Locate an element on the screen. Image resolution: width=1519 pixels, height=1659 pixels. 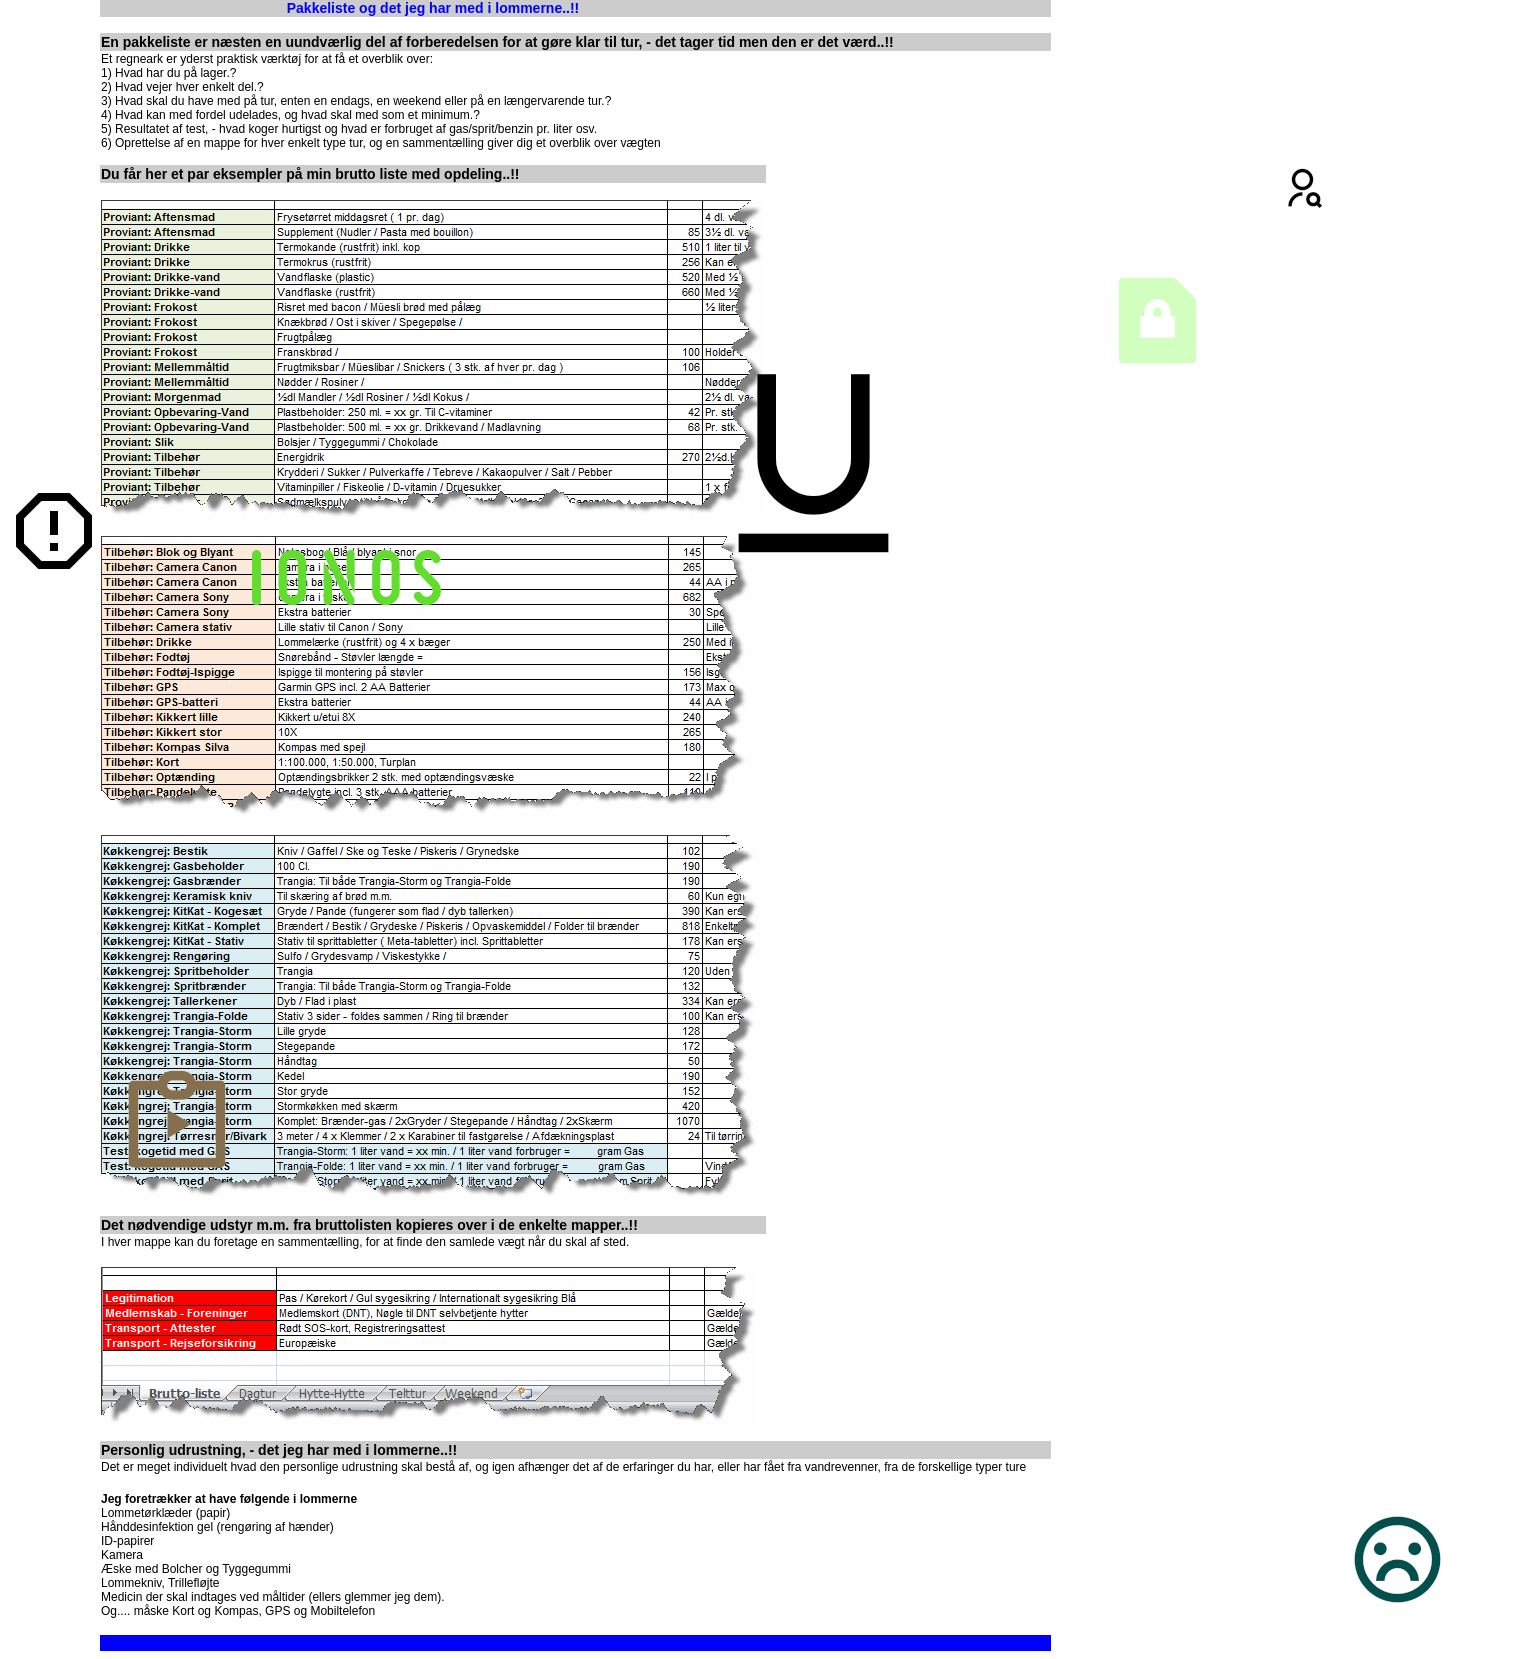
apply underline formatting to selected text is located at coordinates (813, 458).